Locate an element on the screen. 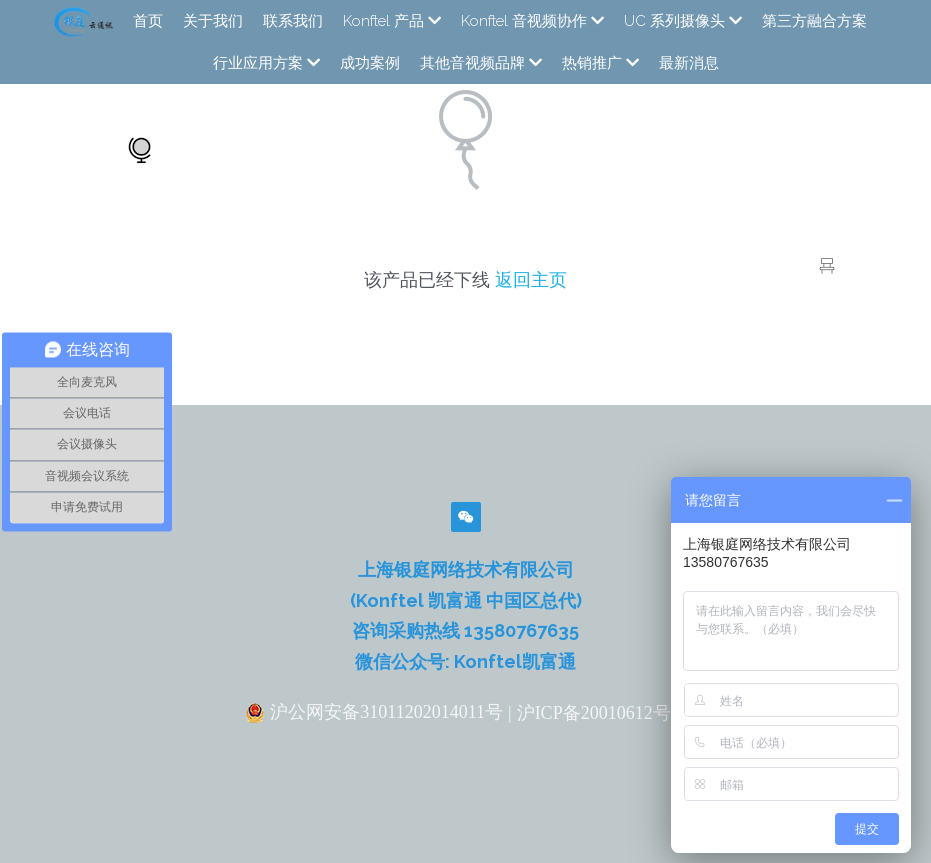 The width and height of the screenshot is (931, 863). access global or international settings is located at coordinates (140, 149).